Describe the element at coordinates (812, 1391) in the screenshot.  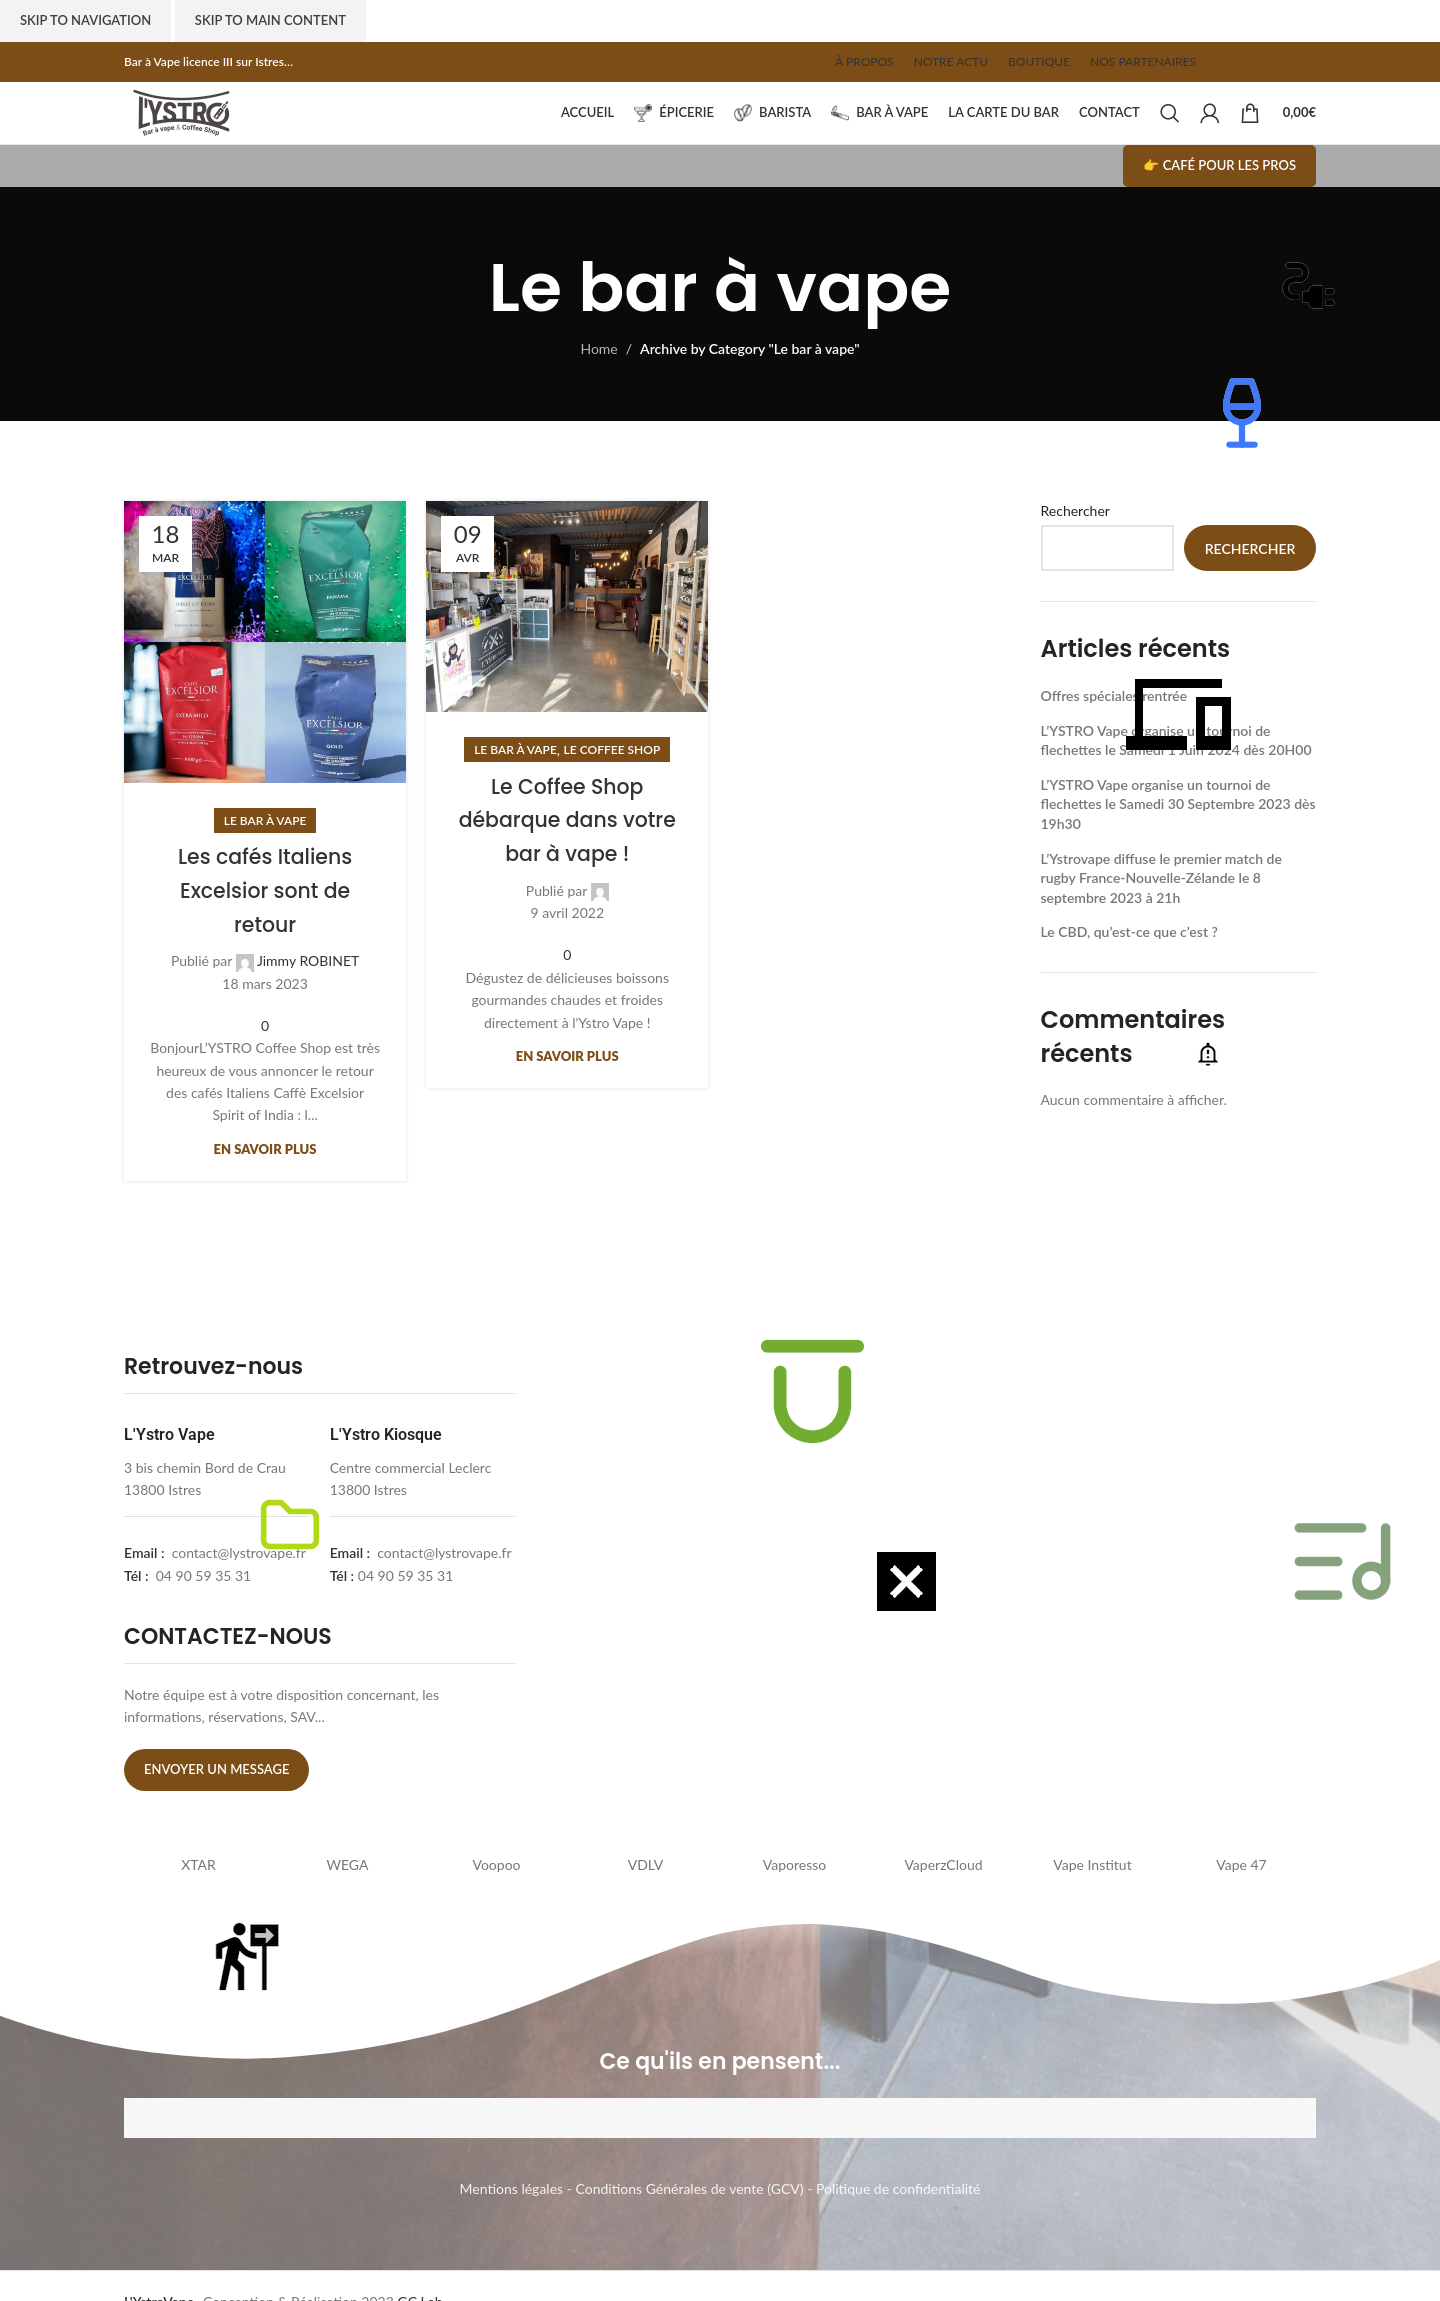
I see `apply overline text formatting` at that location.